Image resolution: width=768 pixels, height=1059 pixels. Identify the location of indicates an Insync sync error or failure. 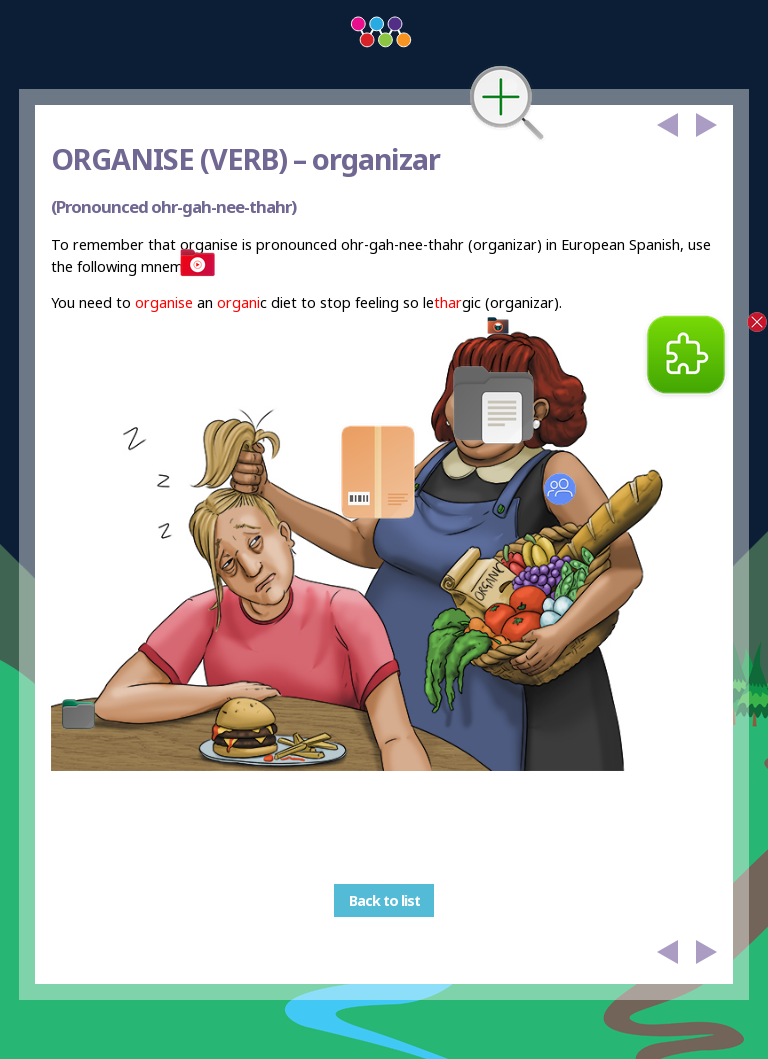
(757, 322).